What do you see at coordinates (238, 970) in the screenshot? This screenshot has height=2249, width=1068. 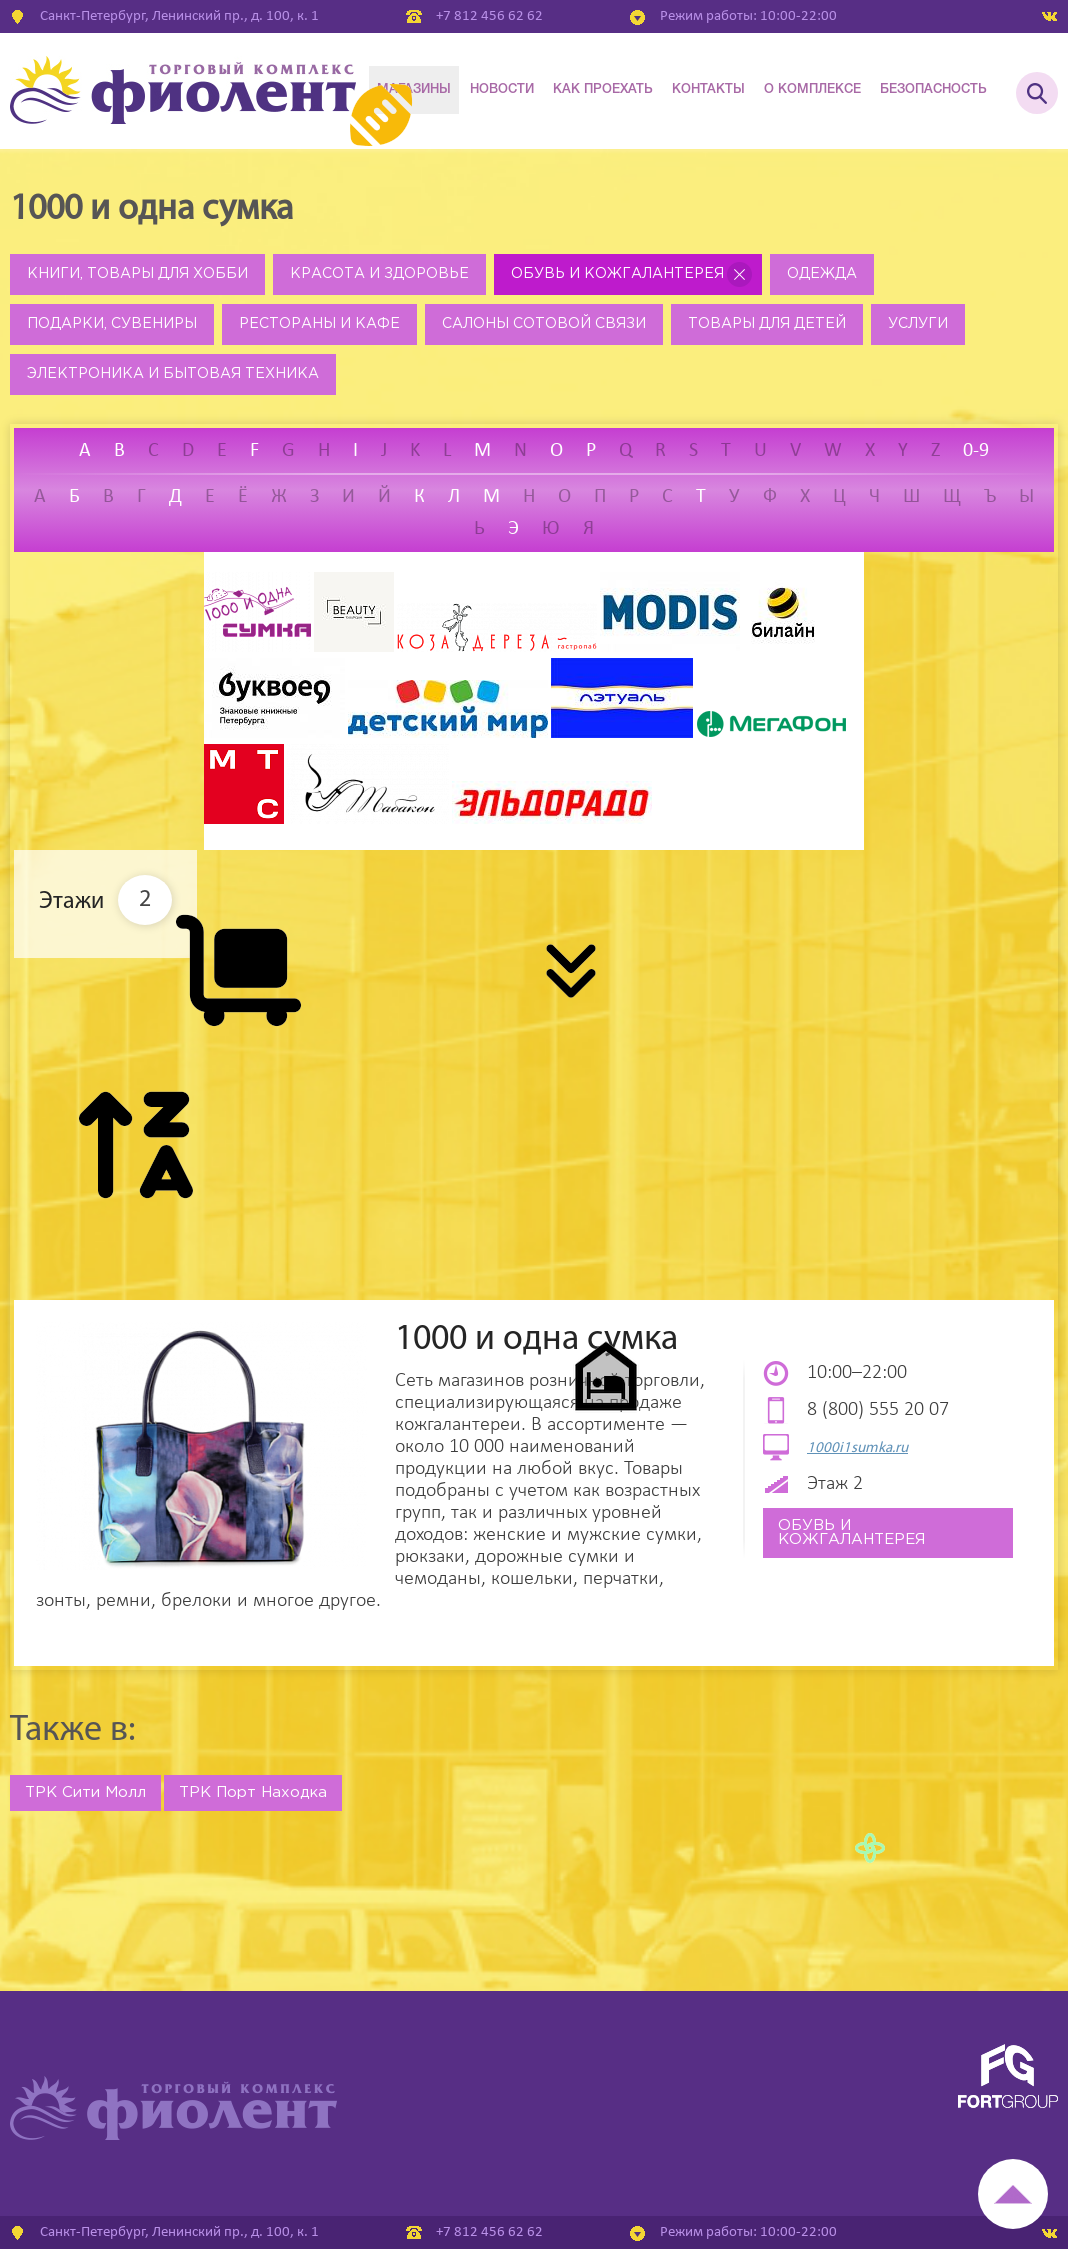 I see `view items ready for shipping` at bounding box center [238, 970].